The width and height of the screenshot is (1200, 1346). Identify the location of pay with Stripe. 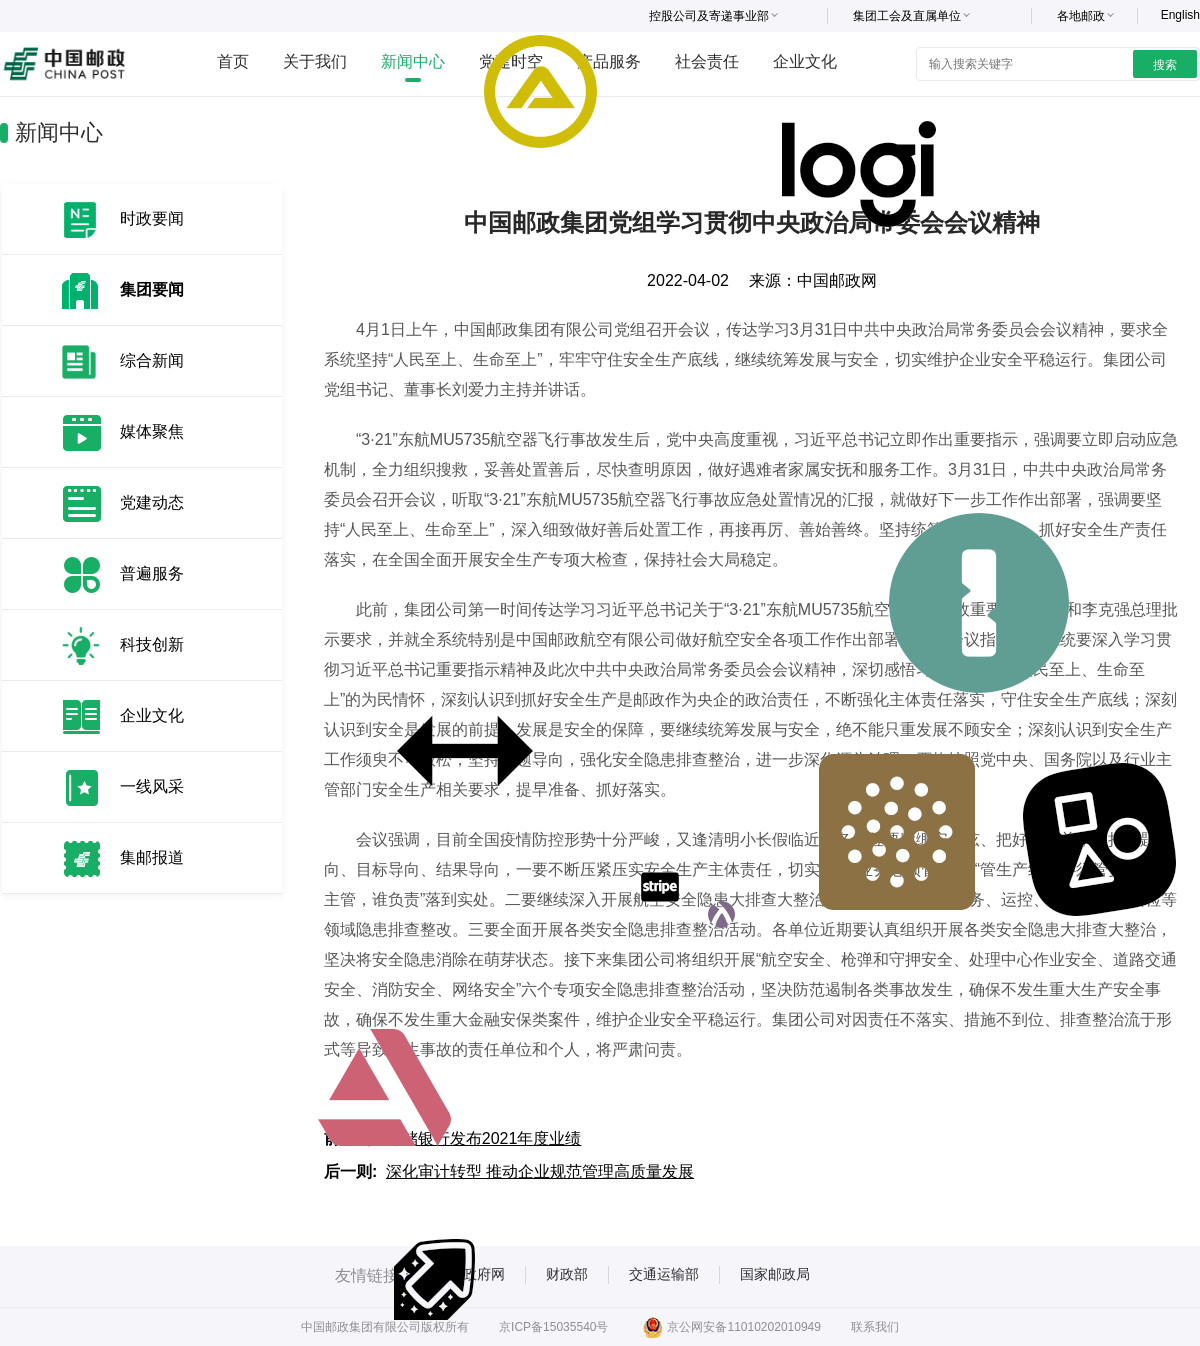
(660, 887).